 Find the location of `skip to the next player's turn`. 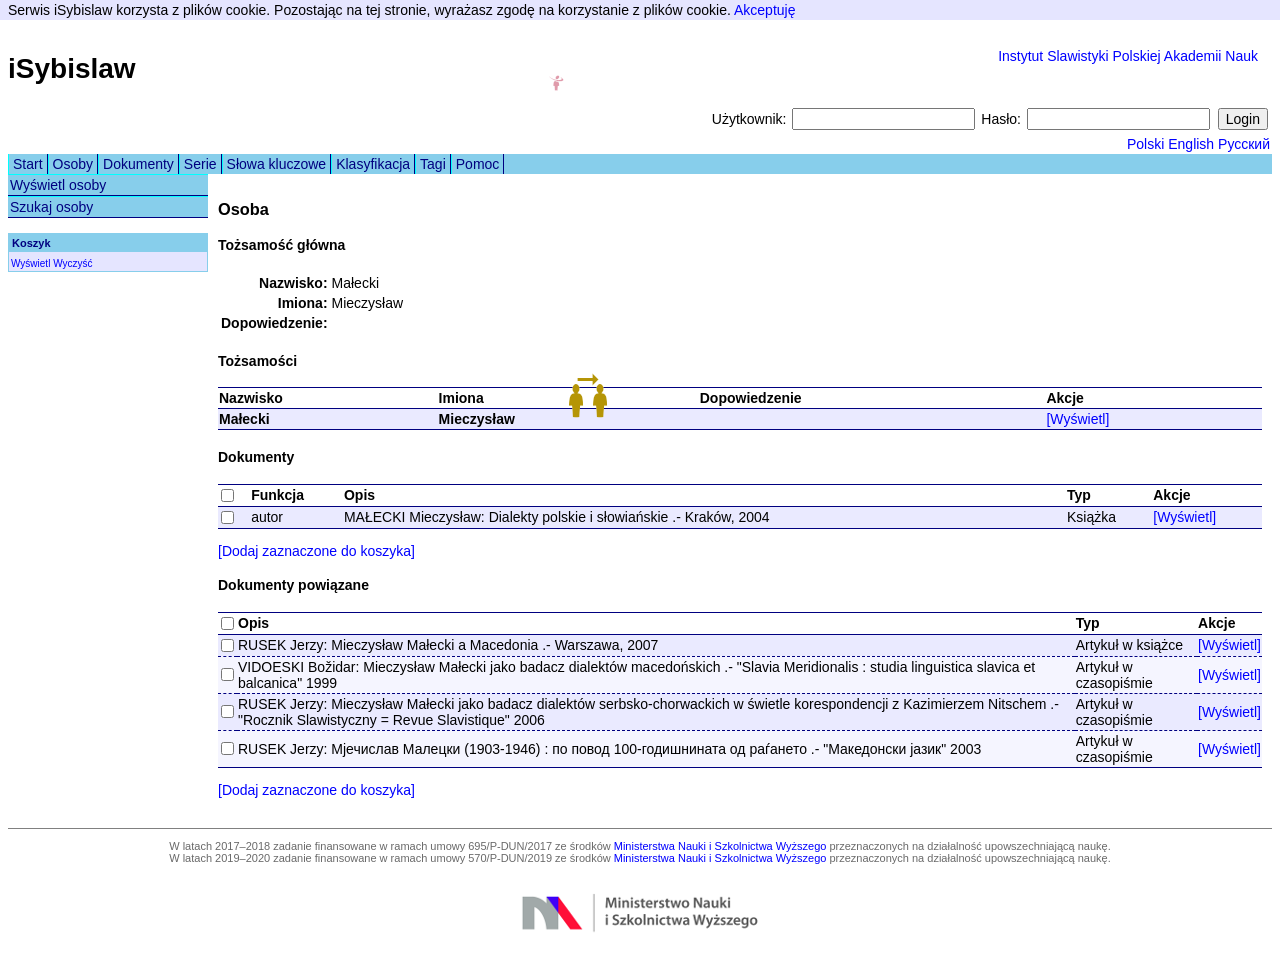

skip to the next player's turn is located at coordinates (588, 396).